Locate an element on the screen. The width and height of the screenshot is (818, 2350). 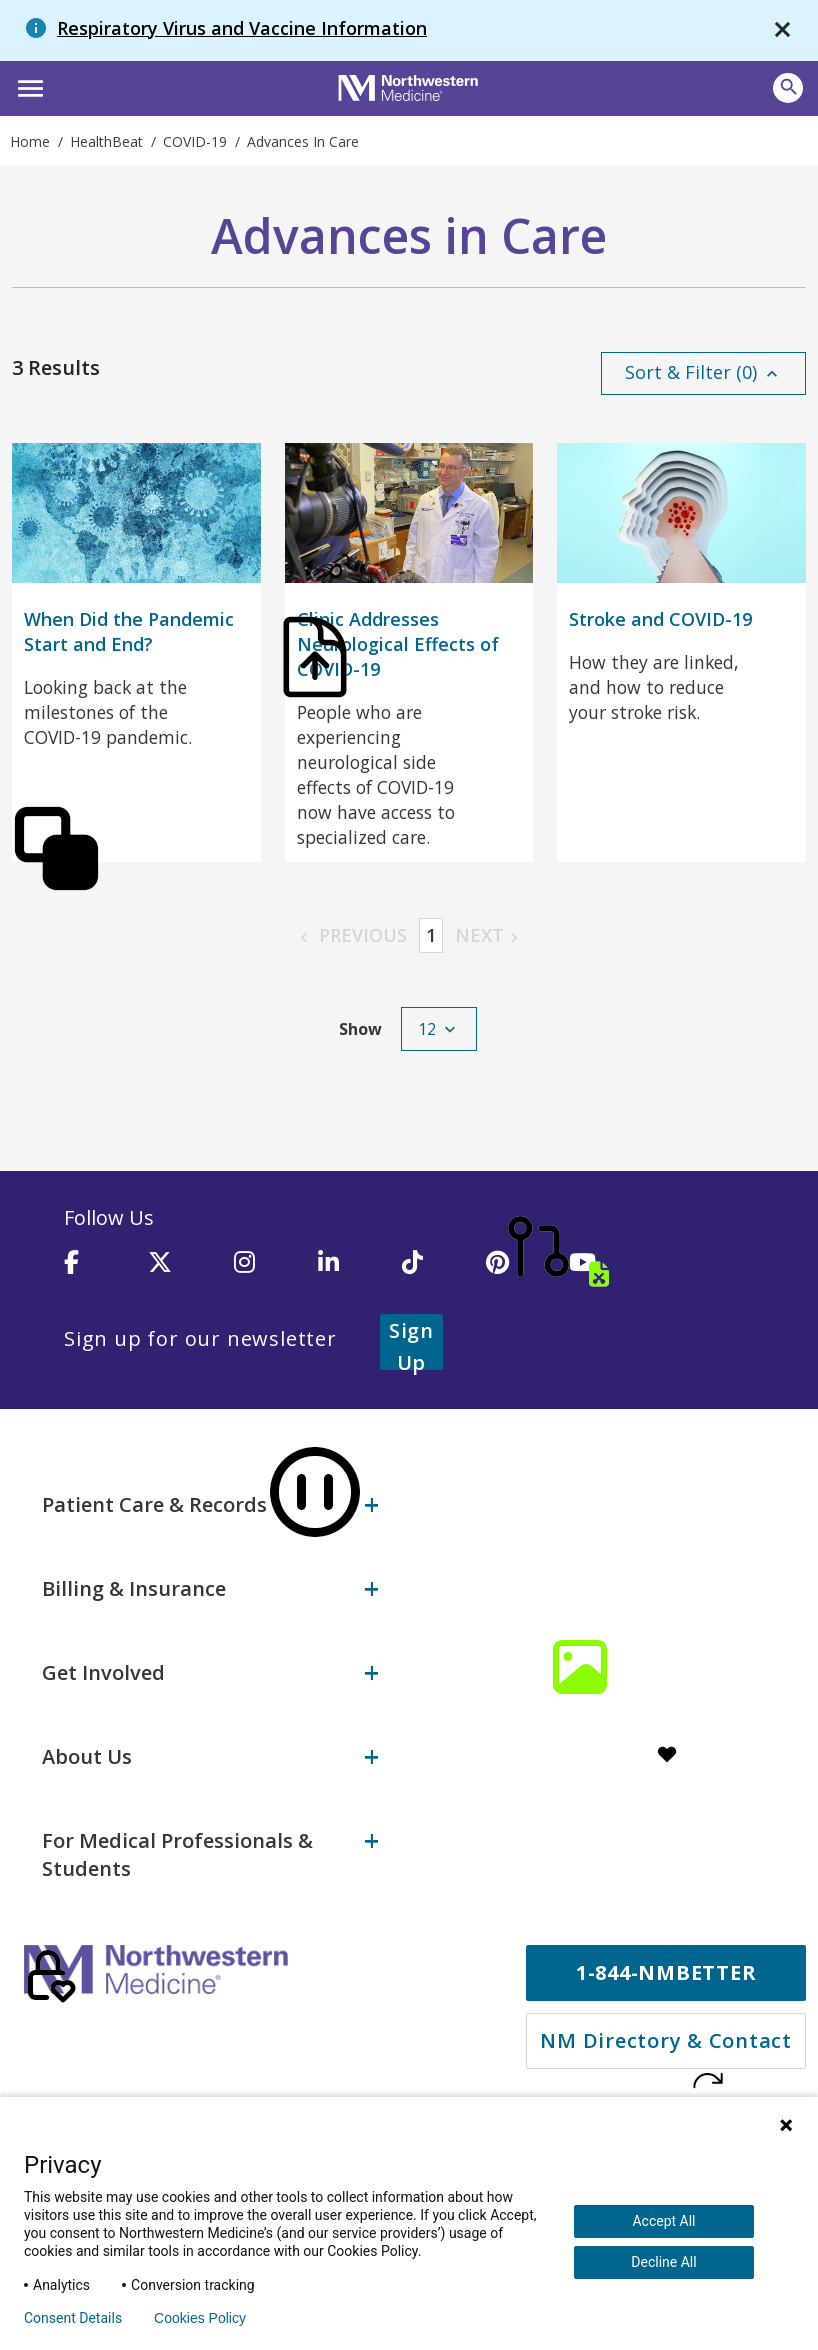
cut or trim a document is located at coordinates (599, 1274).